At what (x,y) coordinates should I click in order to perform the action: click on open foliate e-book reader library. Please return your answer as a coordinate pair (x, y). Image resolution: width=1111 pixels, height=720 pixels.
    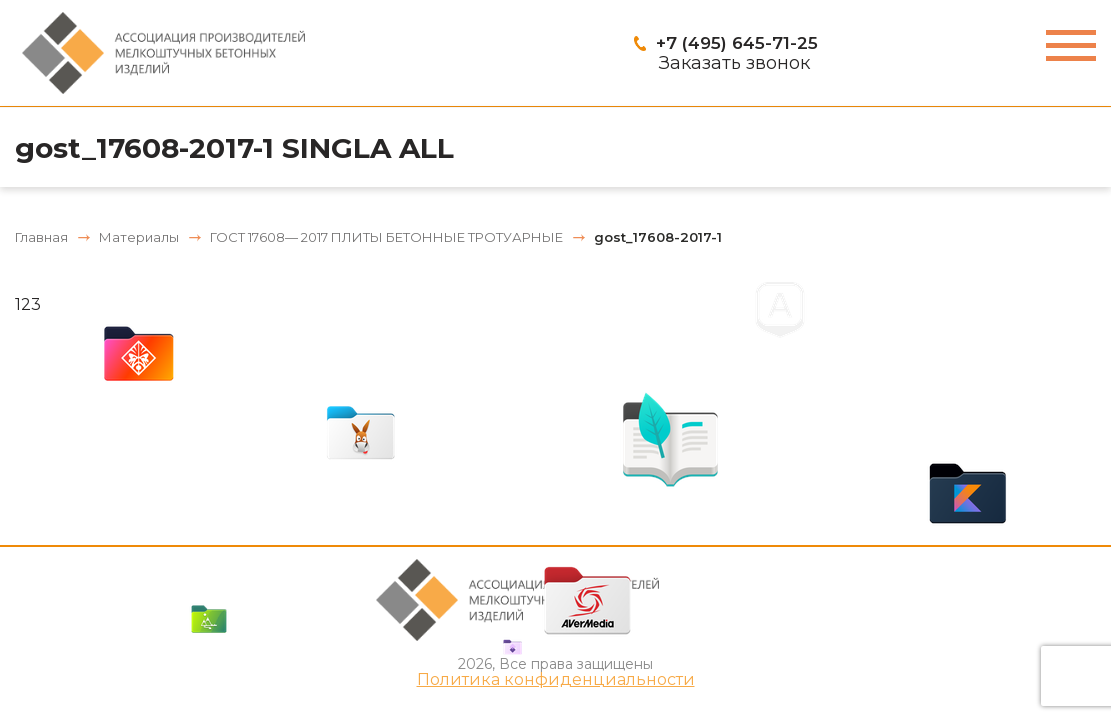
    Looking at the image, I should click on (670, 442).